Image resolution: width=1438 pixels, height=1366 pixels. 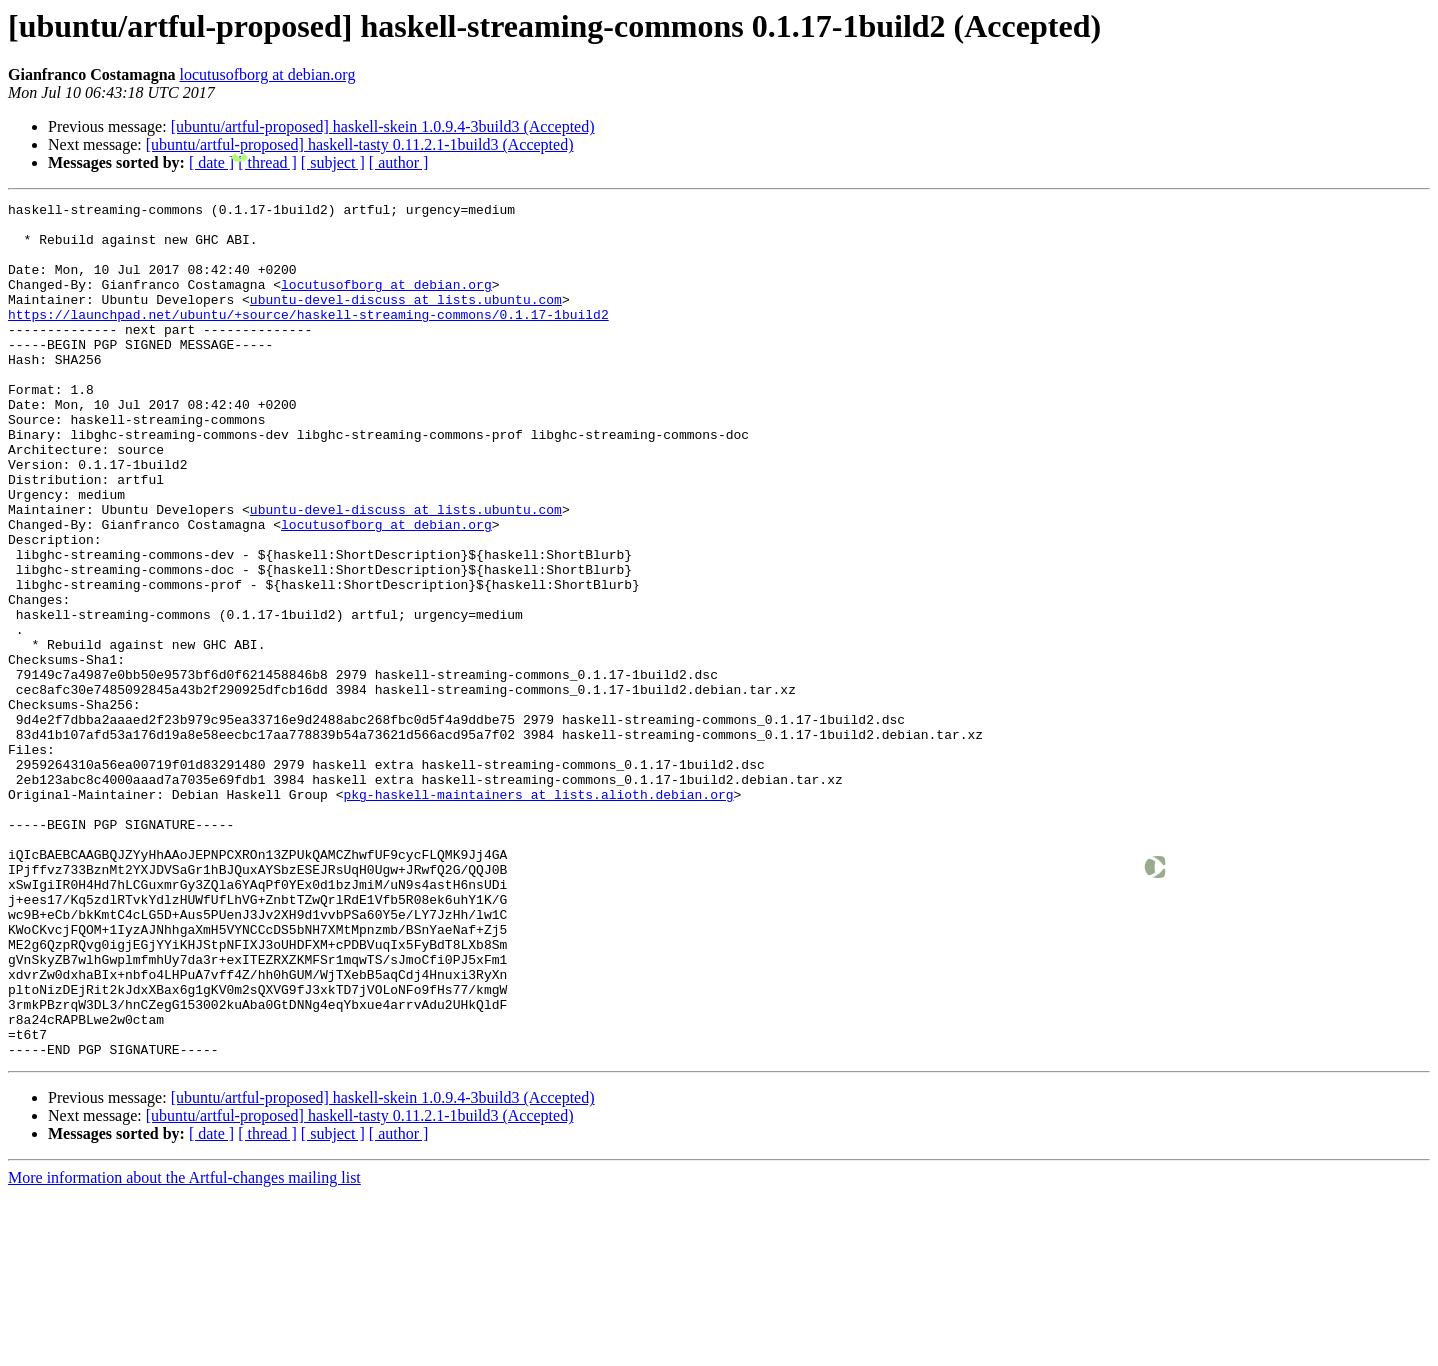 I want to click on conekta payment platform logo, so click(x=1155, y=867).